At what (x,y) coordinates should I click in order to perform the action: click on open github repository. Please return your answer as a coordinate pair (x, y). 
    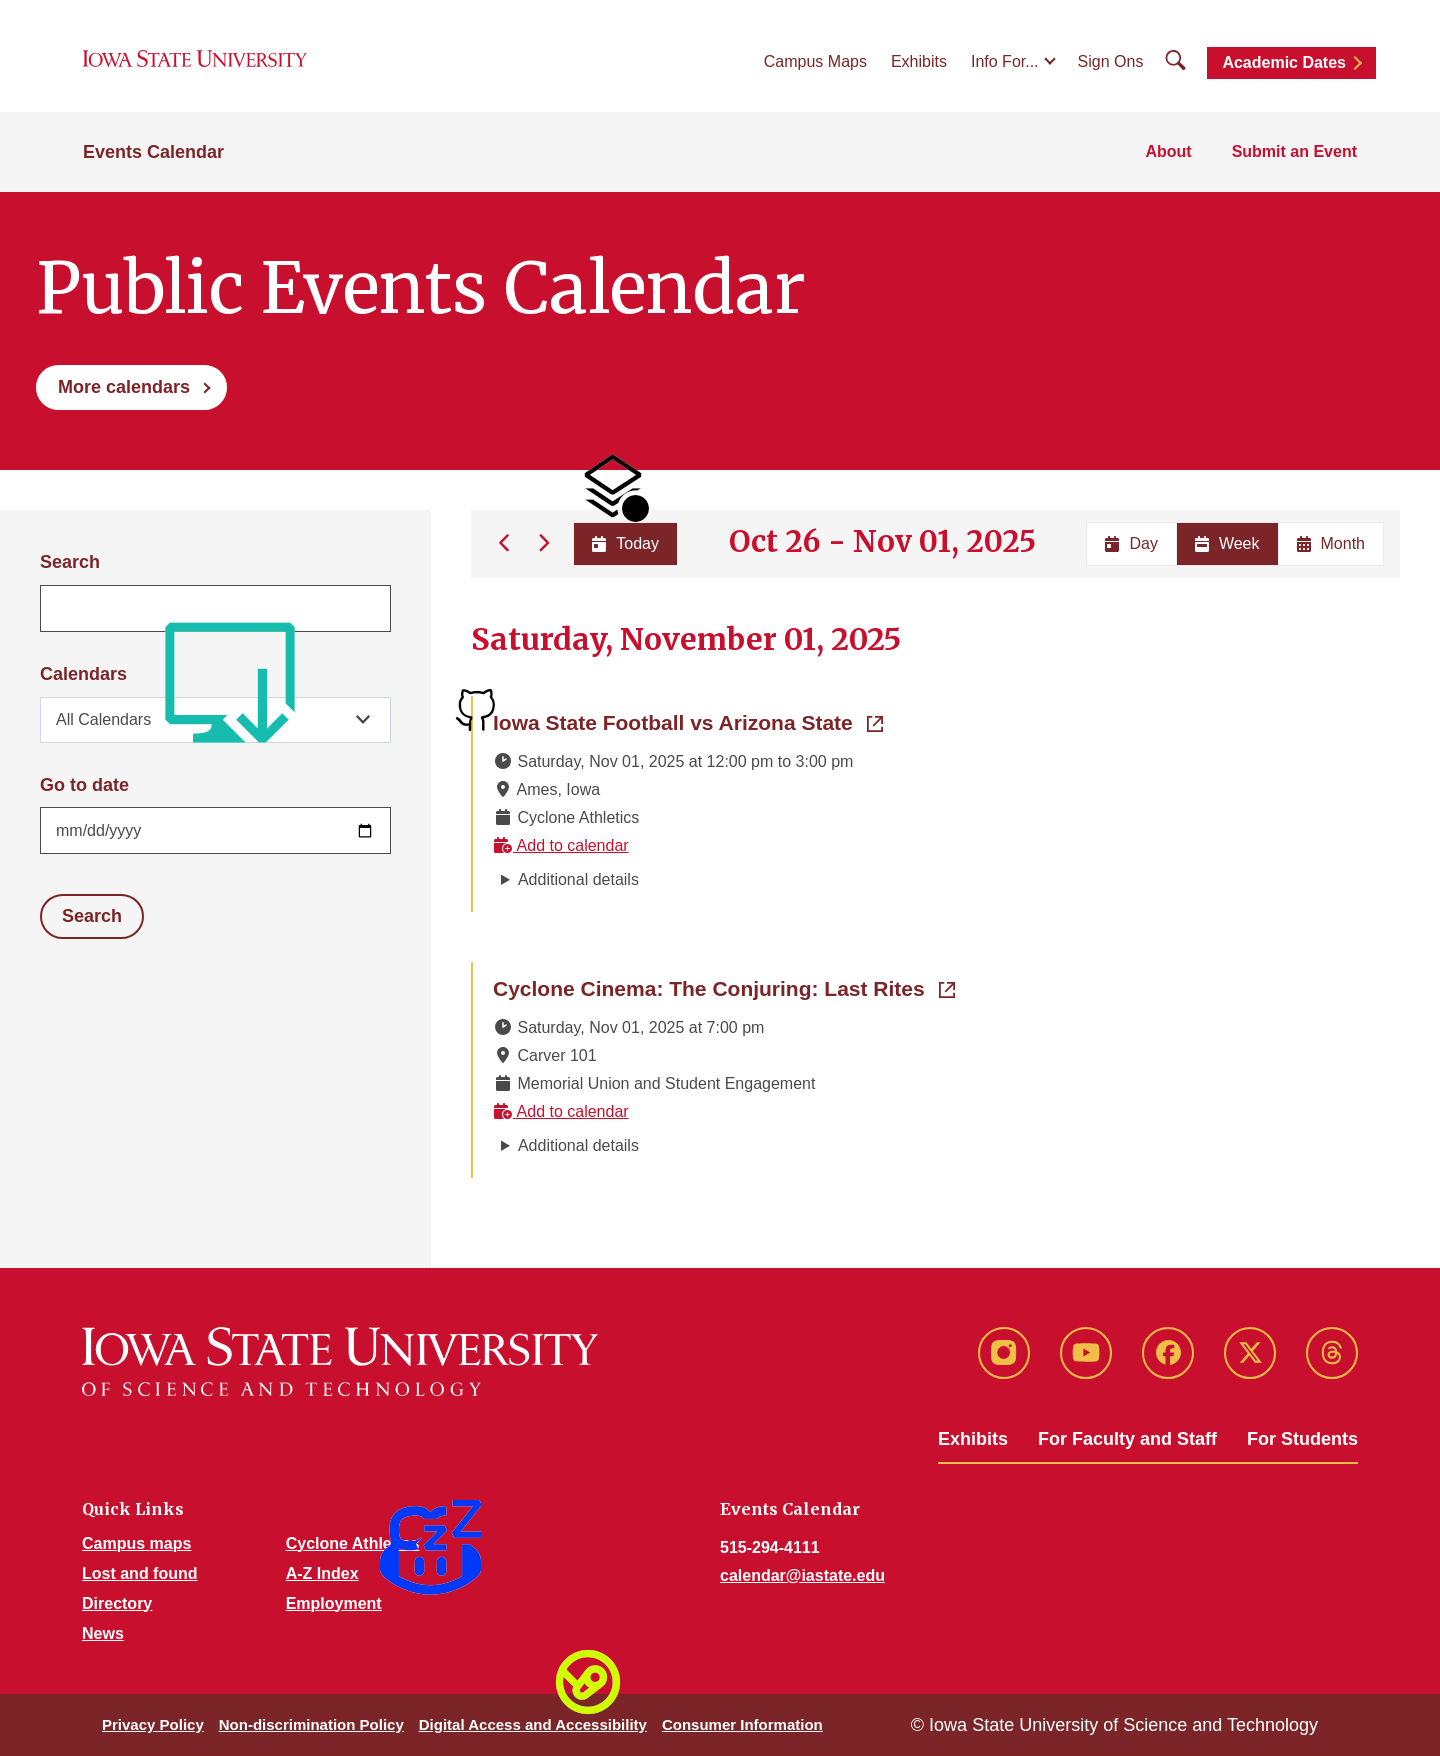
    Looking at the image, I should click on (475, 710).